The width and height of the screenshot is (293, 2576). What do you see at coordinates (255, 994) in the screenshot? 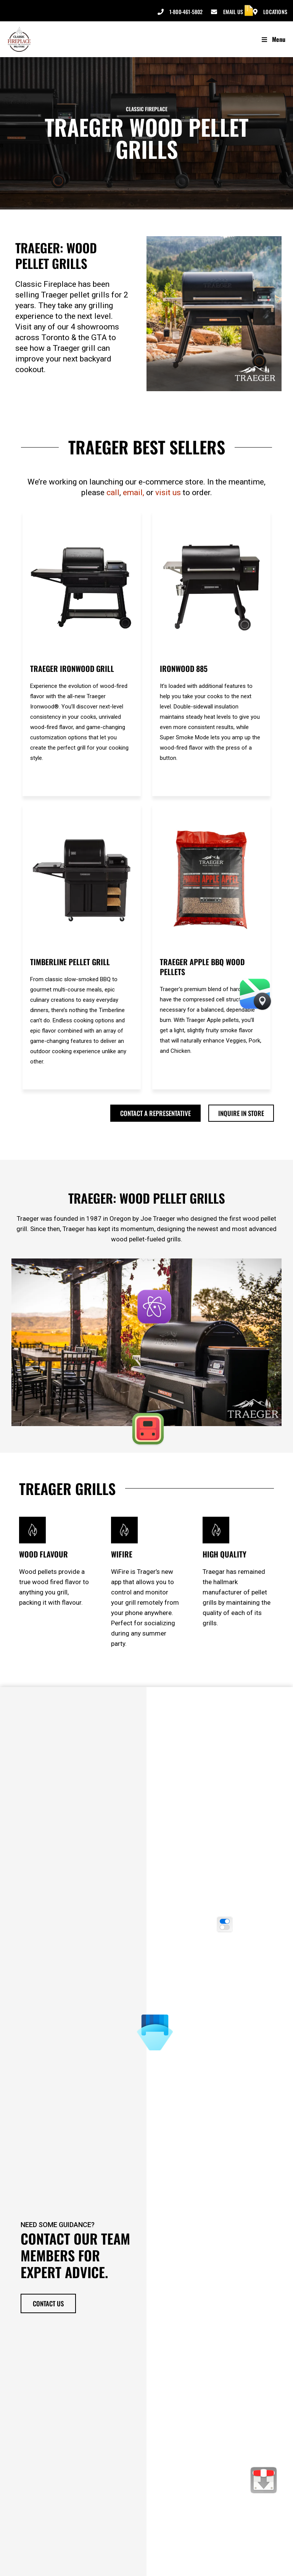
I see `open Google Maps` at bounding box center [255, 994].